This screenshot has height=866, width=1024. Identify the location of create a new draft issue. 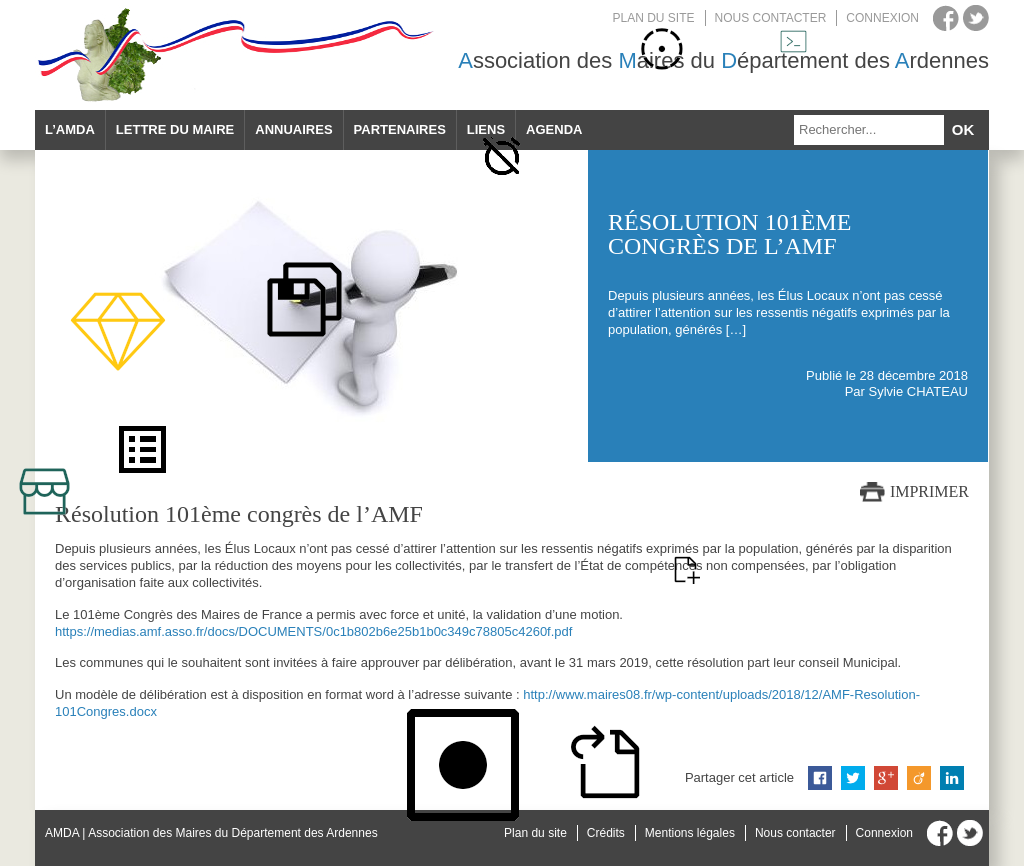
(663, 50).